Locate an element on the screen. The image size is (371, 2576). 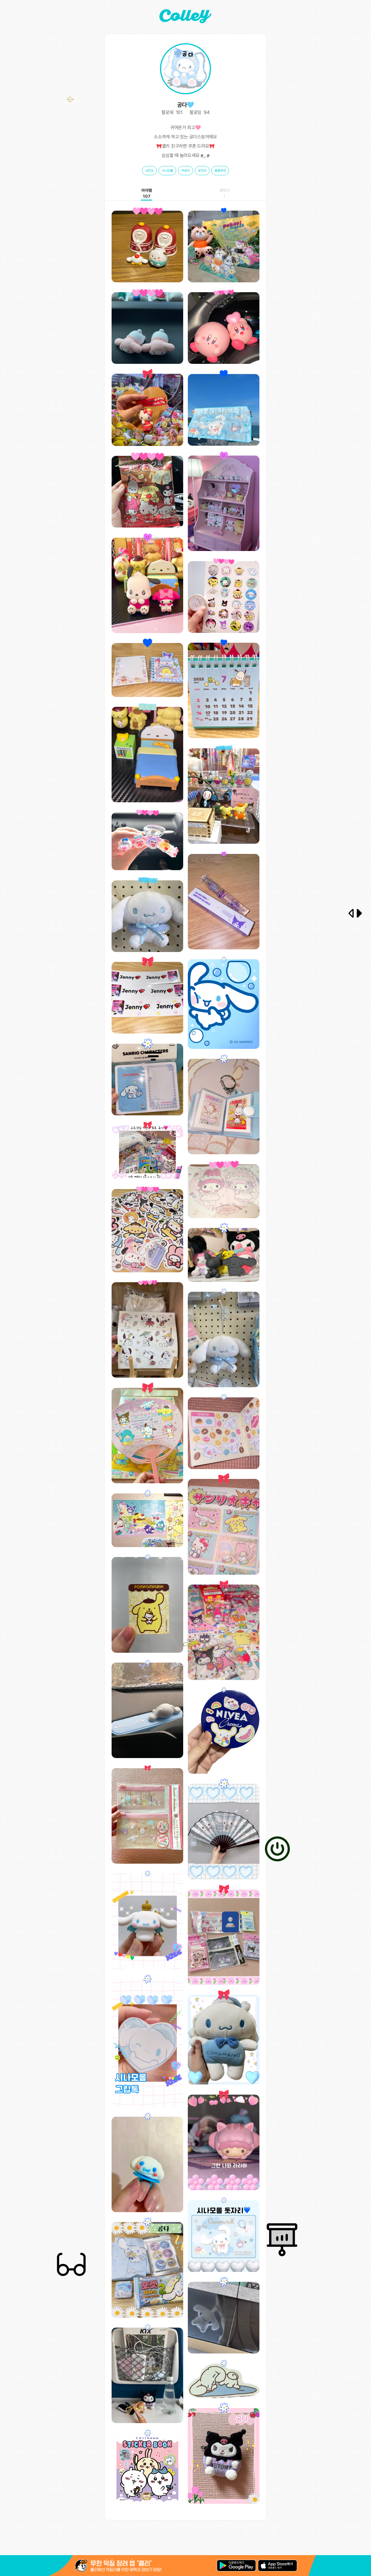
switch to the left panel or view is located at coordinates (355, 913).